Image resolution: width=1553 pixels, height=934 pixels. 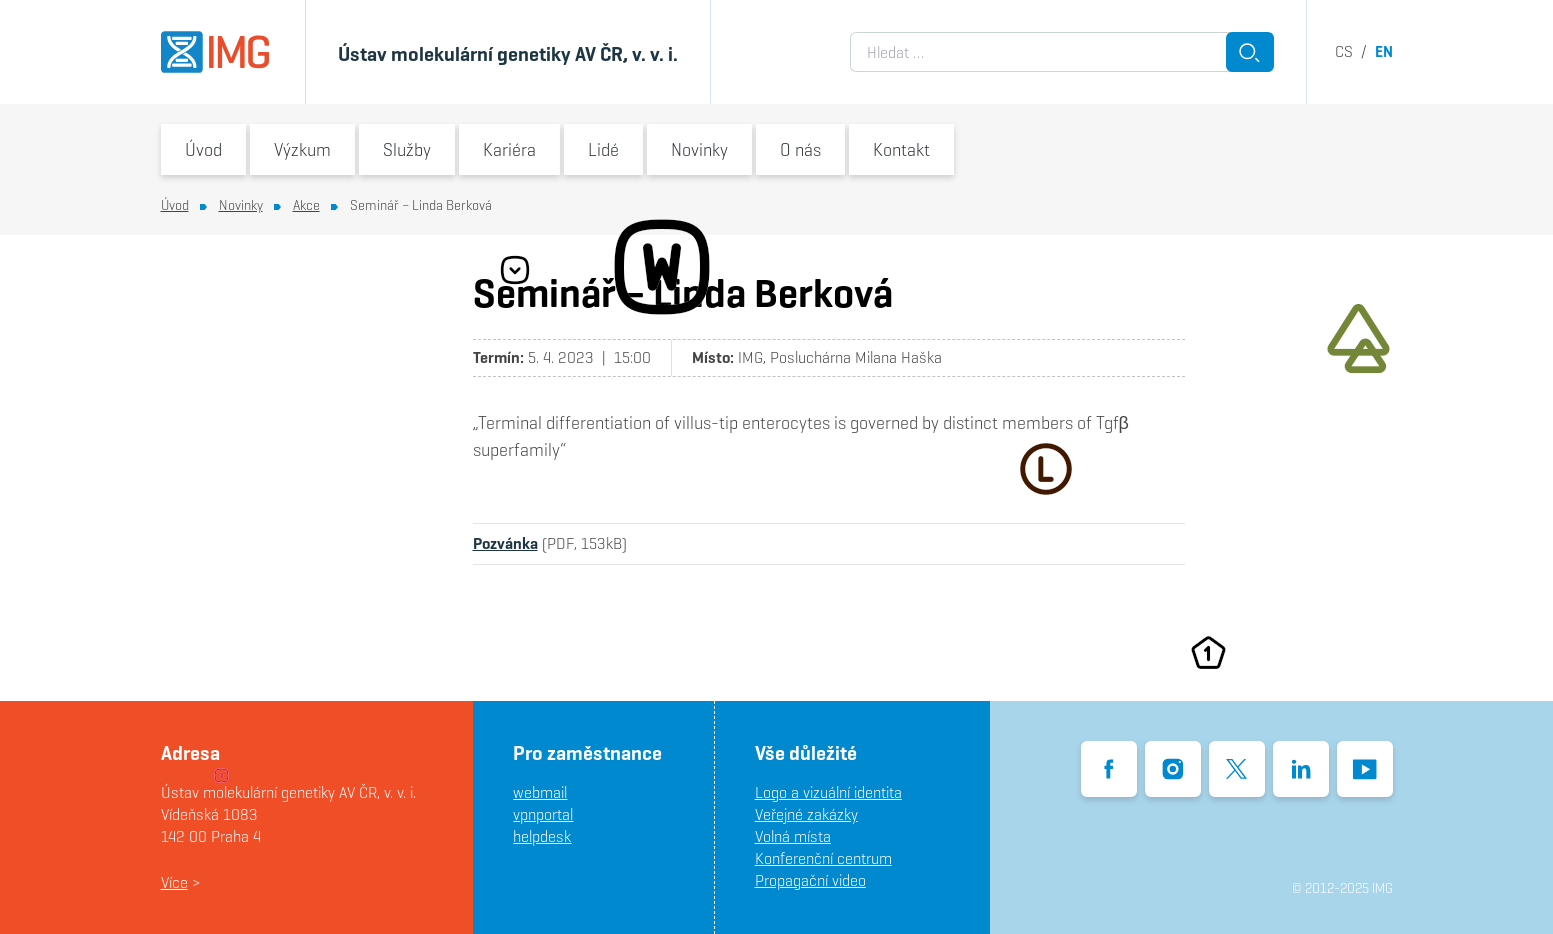 I want to click on indicates a "large" size option, so click(x=1046, y=469).